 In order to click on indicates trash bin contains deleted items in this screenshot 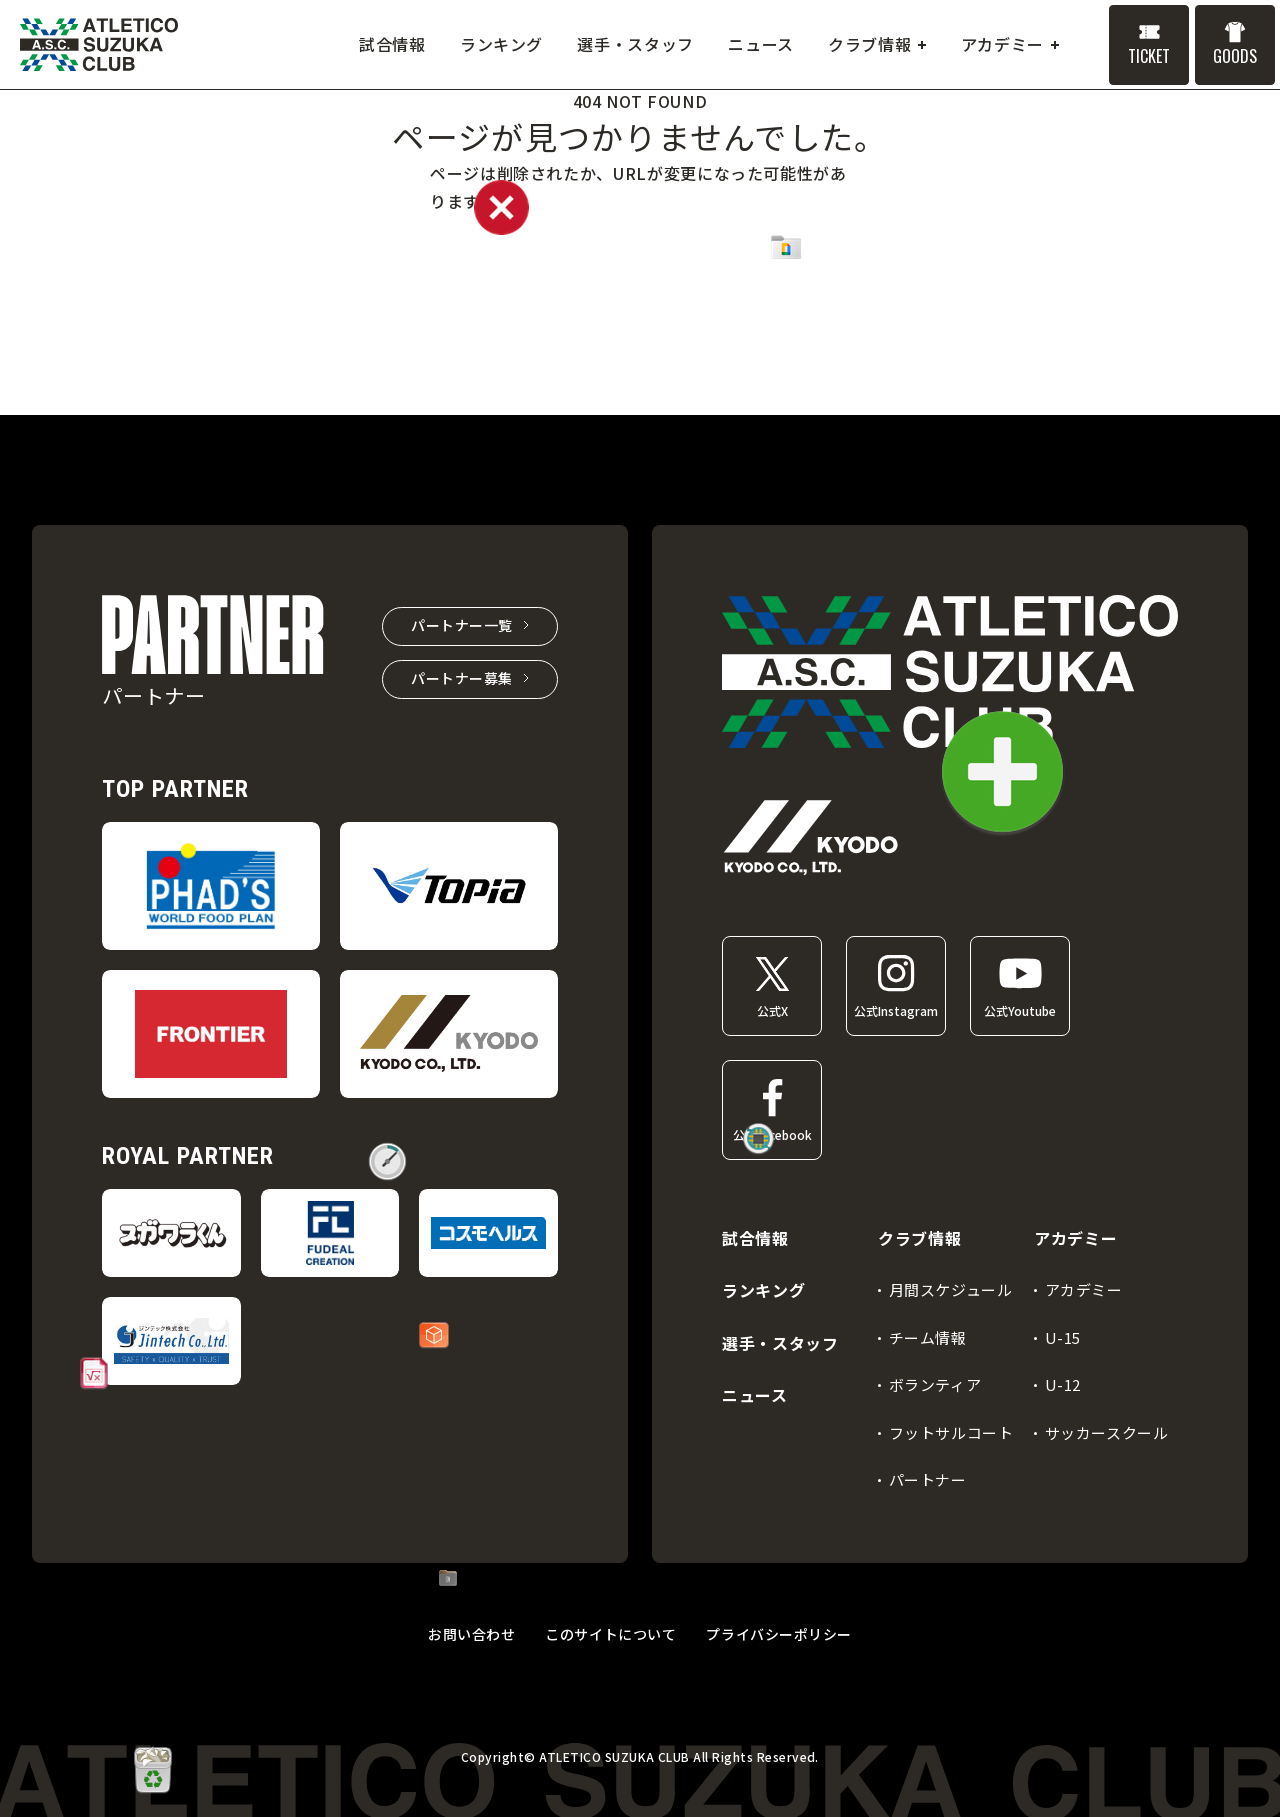, I will do `click(153, 1770)`.